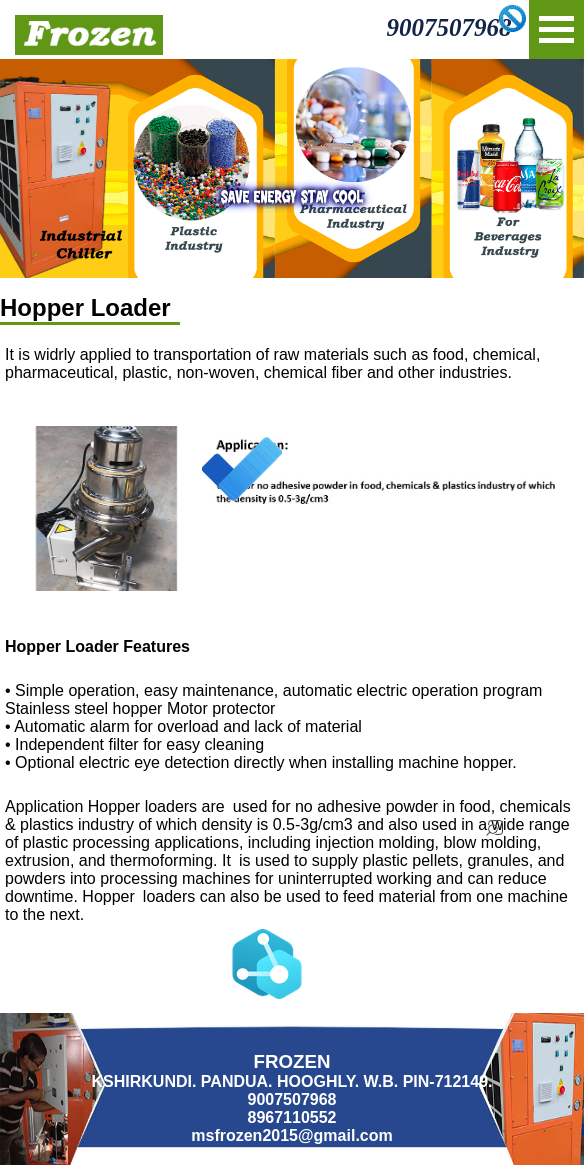 The width and height of the screenshot is (584, 1165). Describe the element at coordinates (512, 18) in the screenshot. I see `indicates access denied or permission blocked` at that location.